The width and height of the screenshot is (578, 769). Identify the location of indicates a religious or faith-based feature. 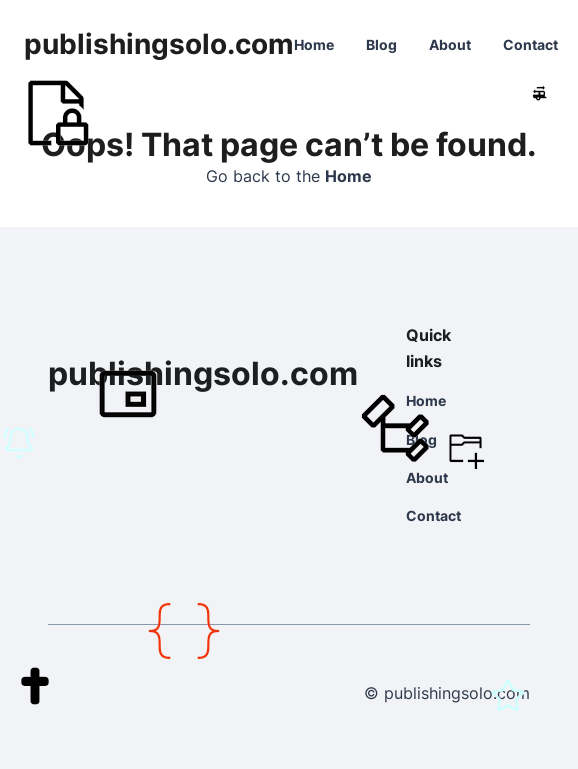
(35, 686).